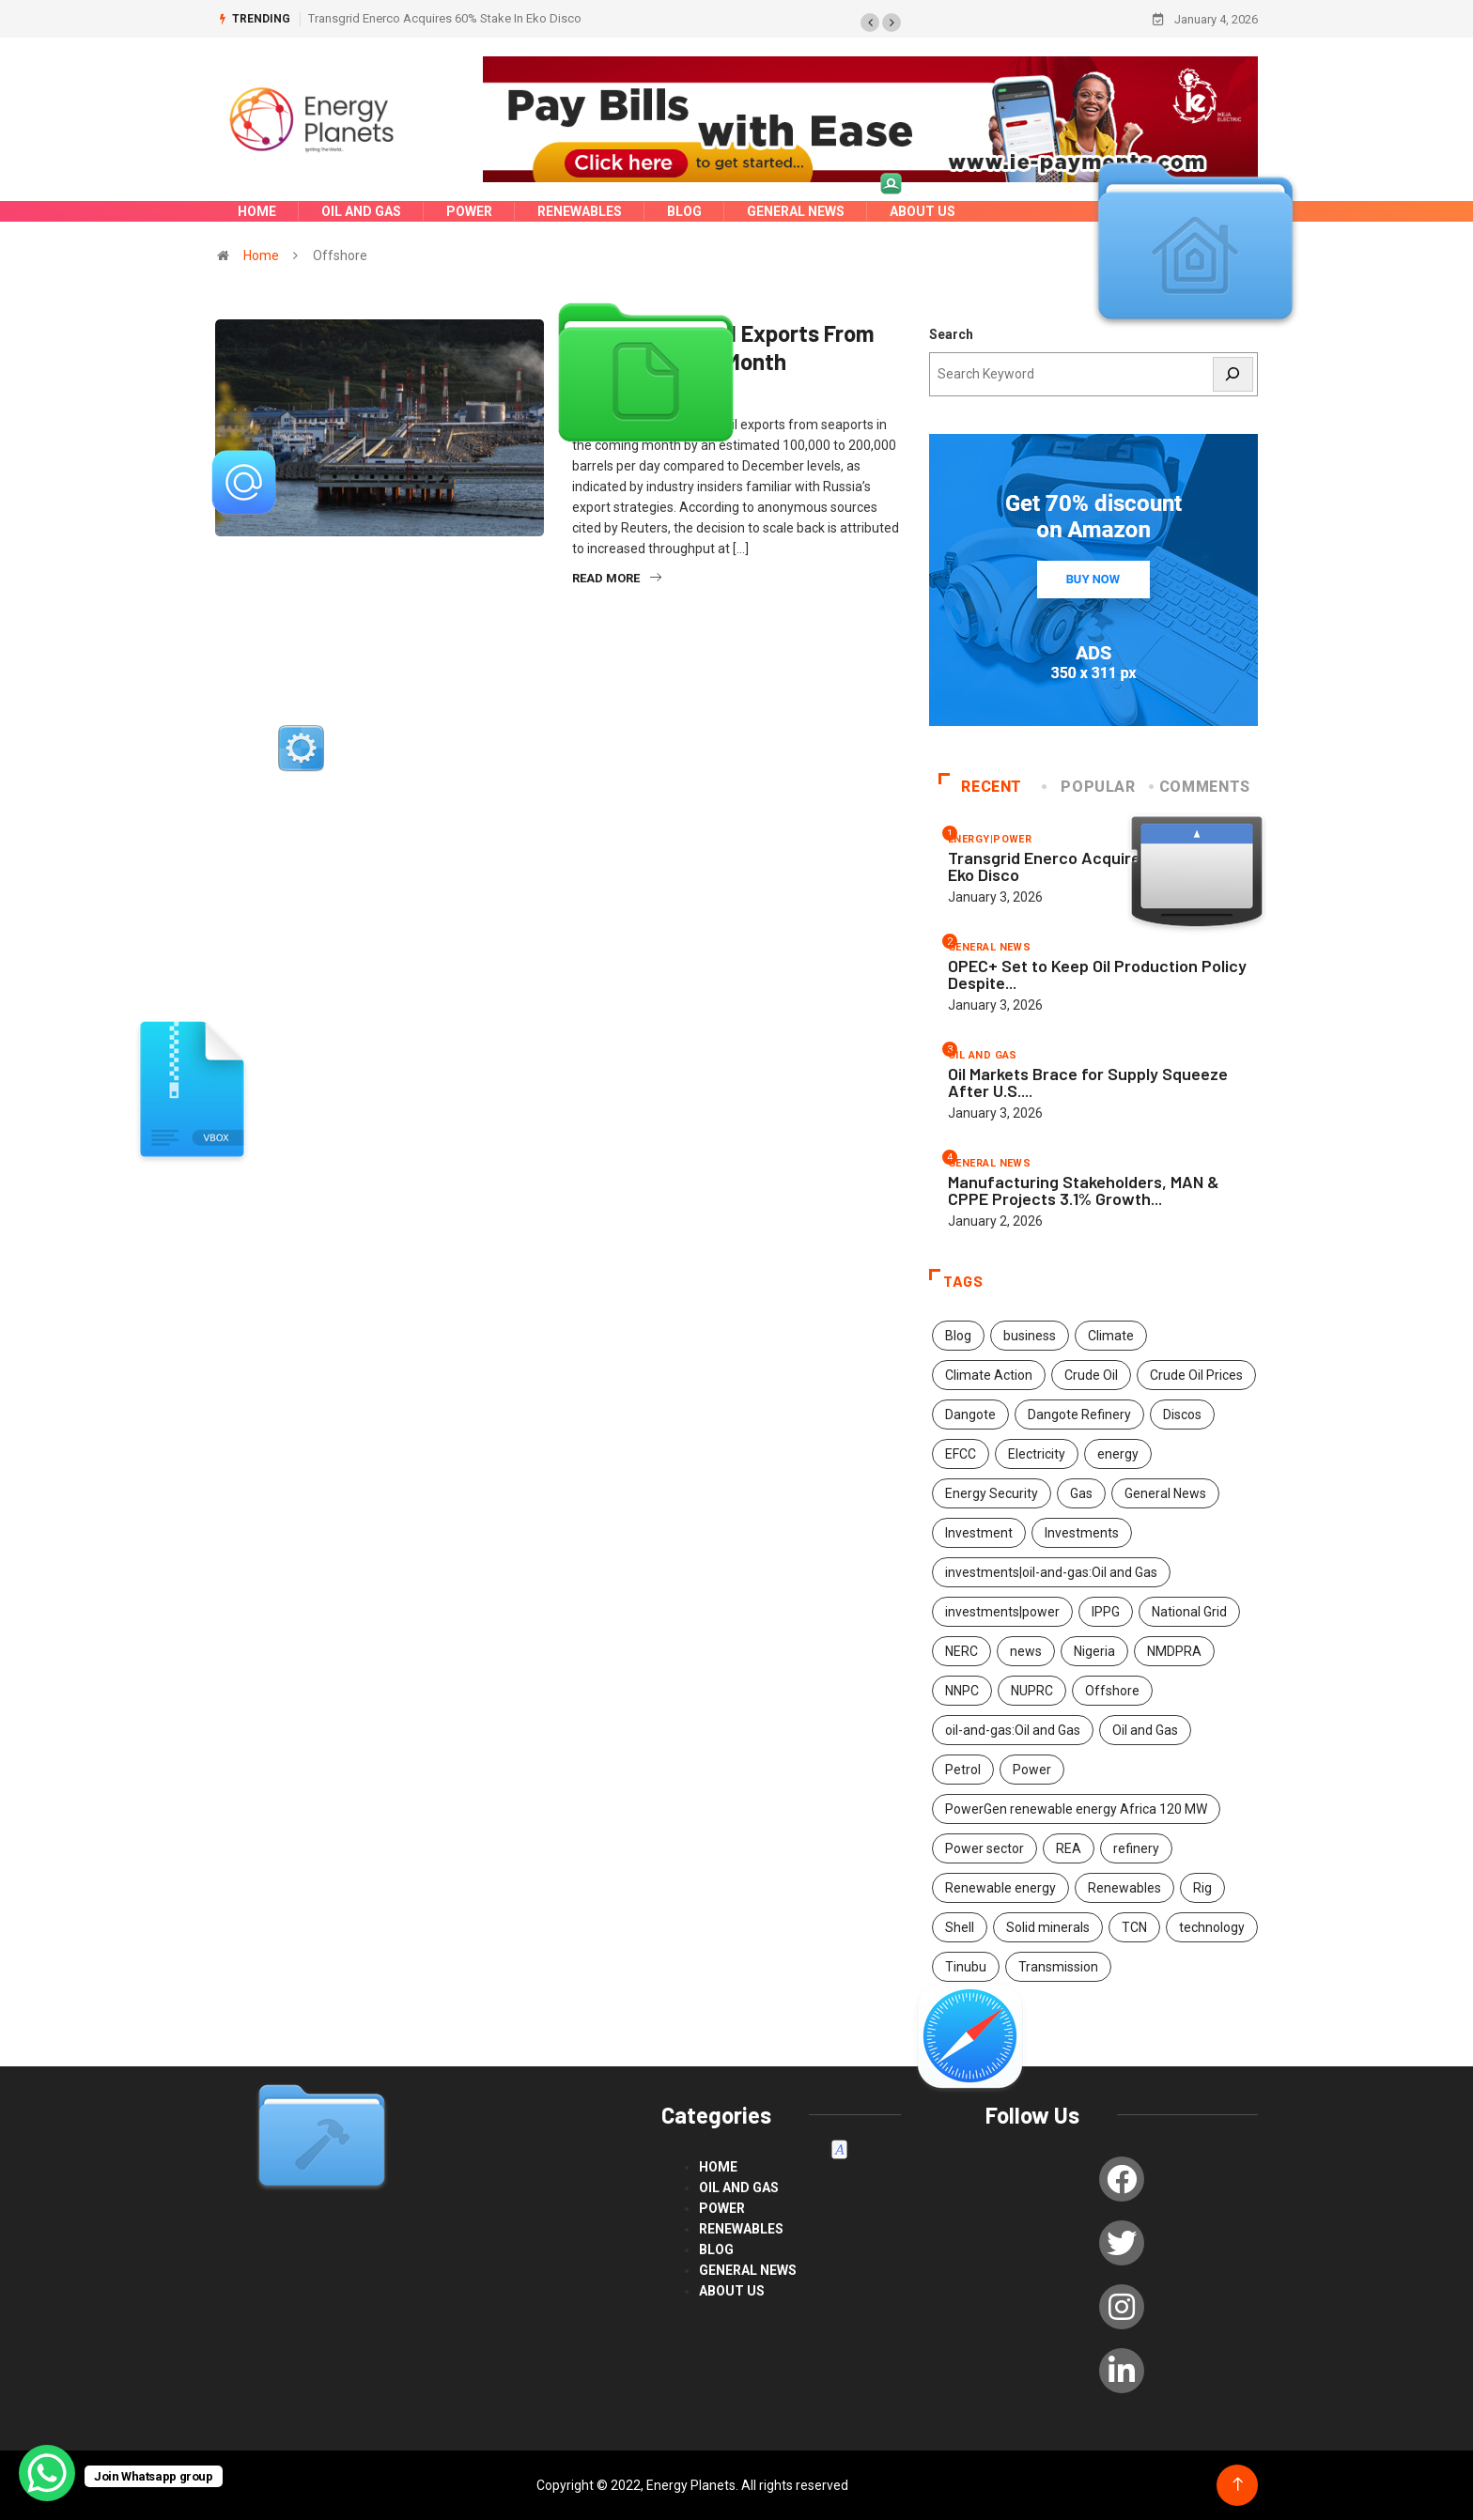 Image resolution: width=1473 pixels, height=2520 pixels. Describe the element at coordinates (243, 482) in the screenshot. I see `open the character map application` at that location.